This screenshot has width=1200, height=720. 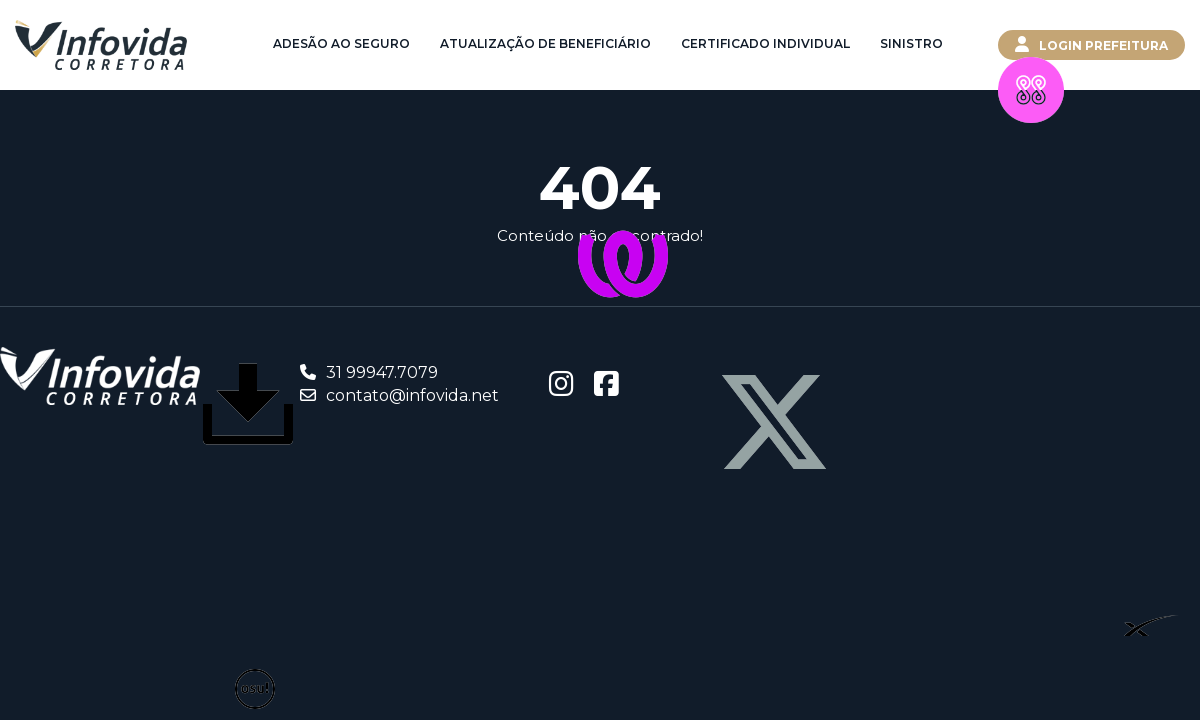 I want to click on download a file or document, so click(x=248, y=404).